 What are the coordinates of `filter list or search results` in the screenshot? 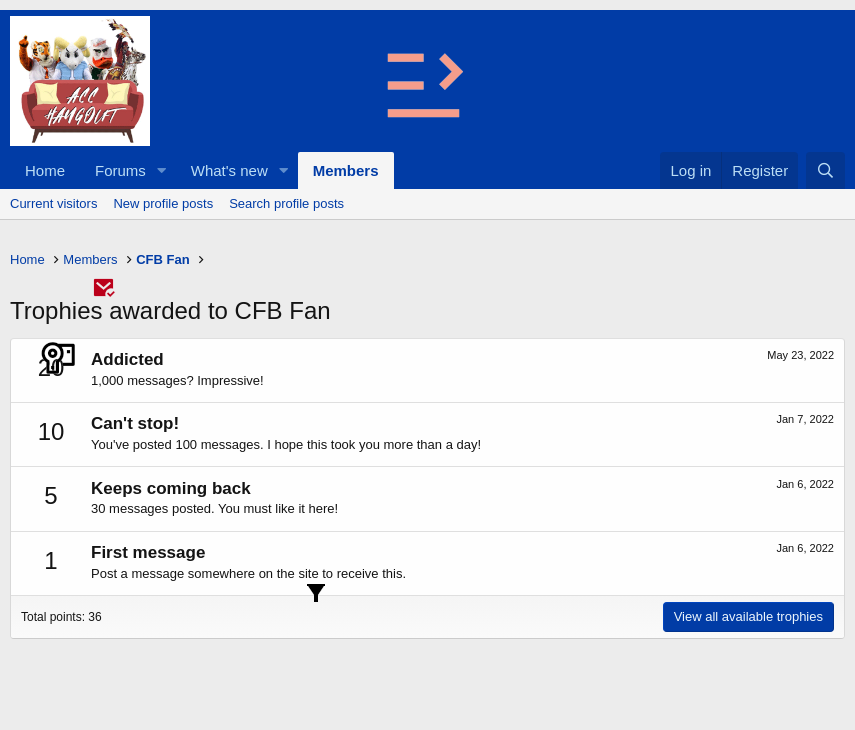 It's located at (316, 592).